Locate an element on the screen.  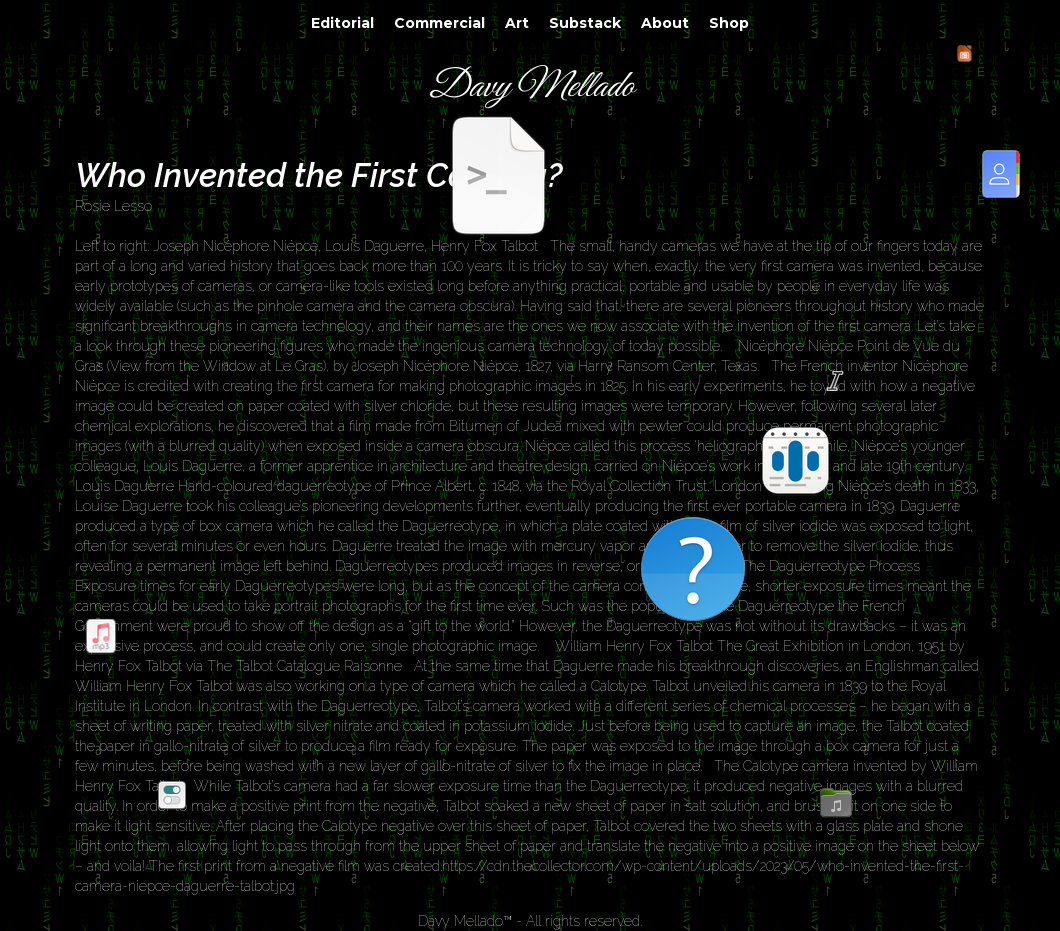
open libreoffice impress presentation software is located at coordinates (964, 53).